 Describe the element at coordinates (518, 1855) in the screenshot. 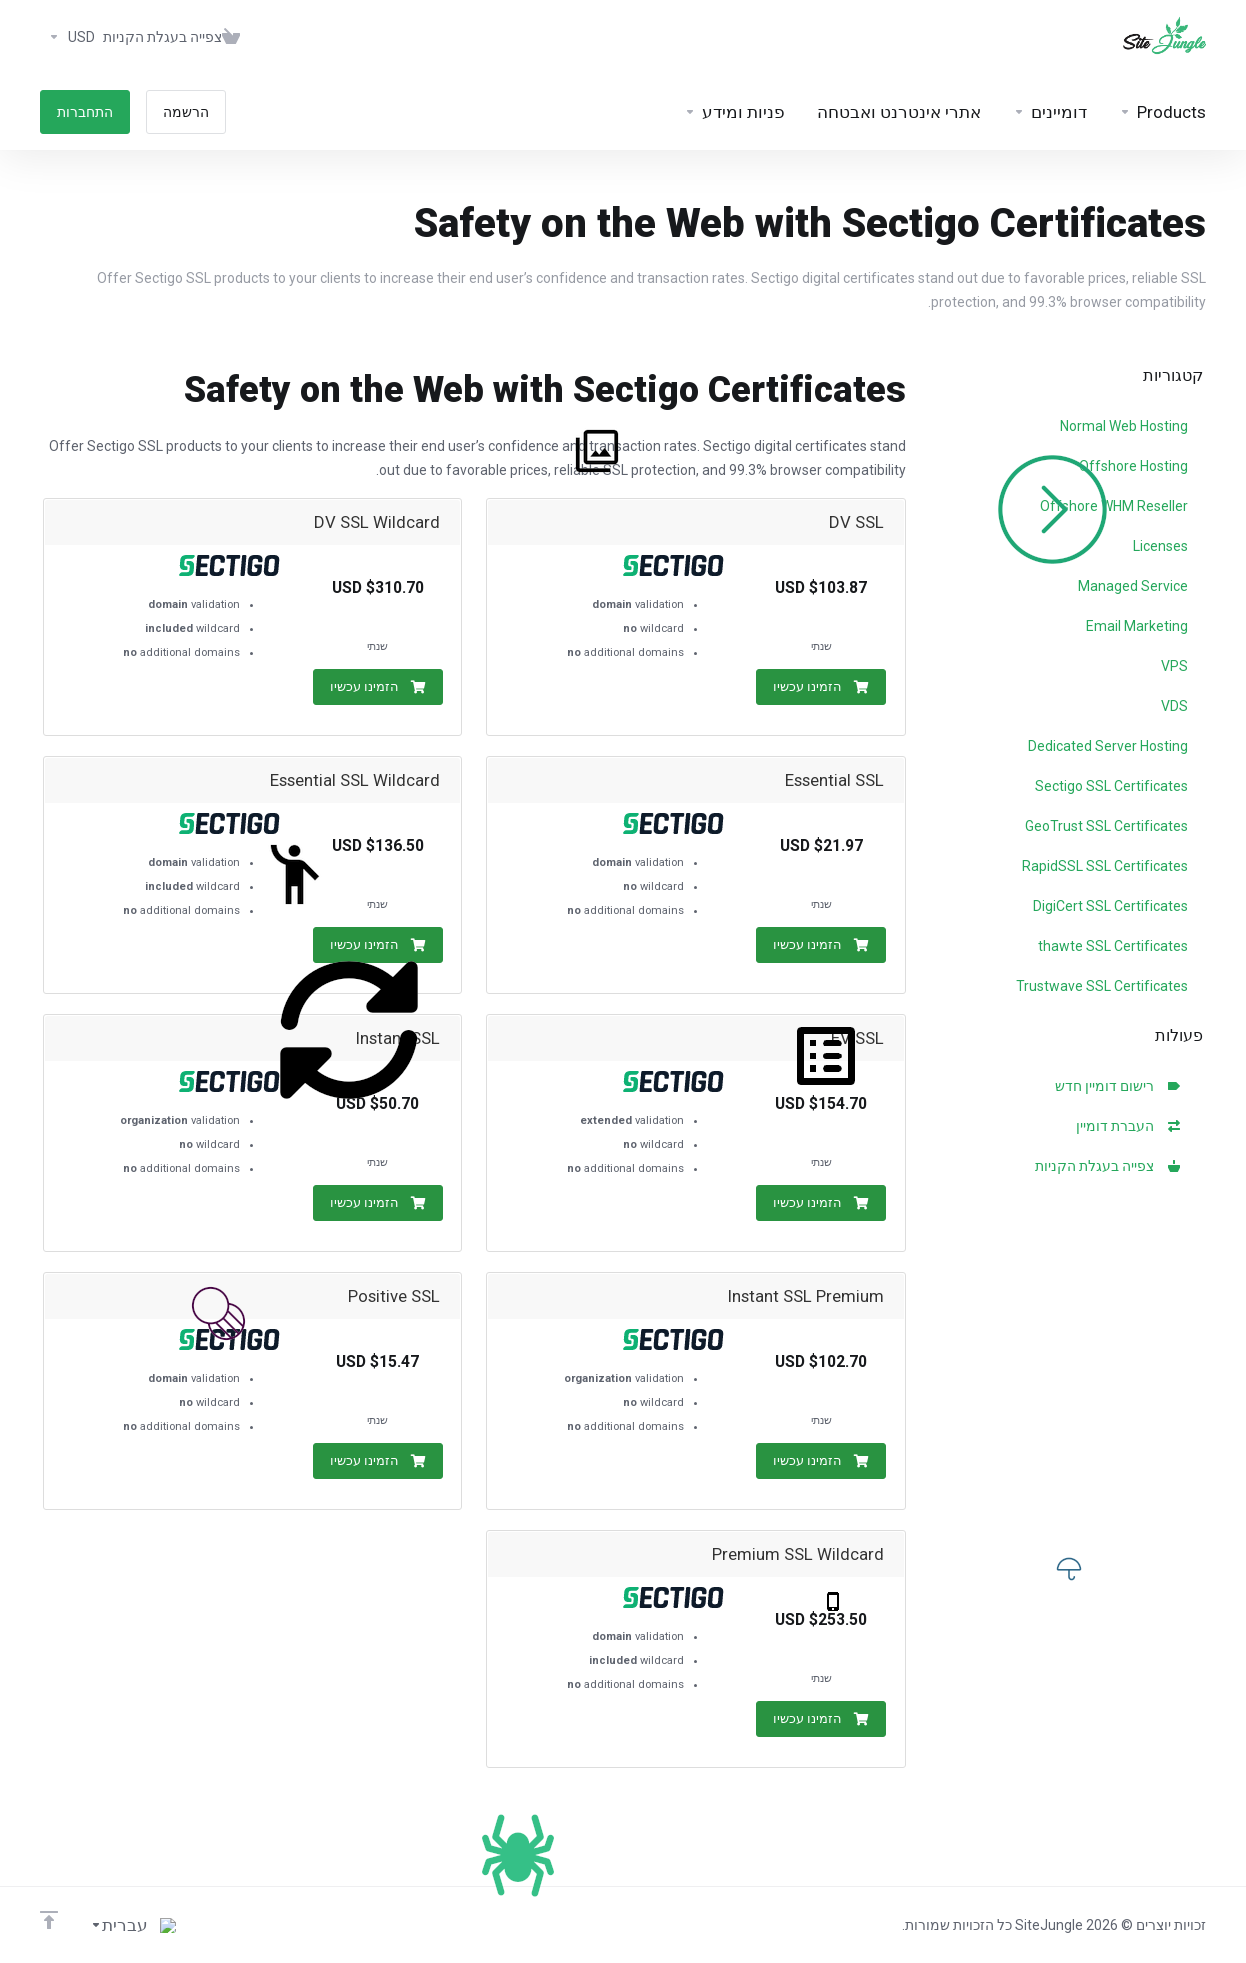

I see `indicates bug or error in the system` at that location.